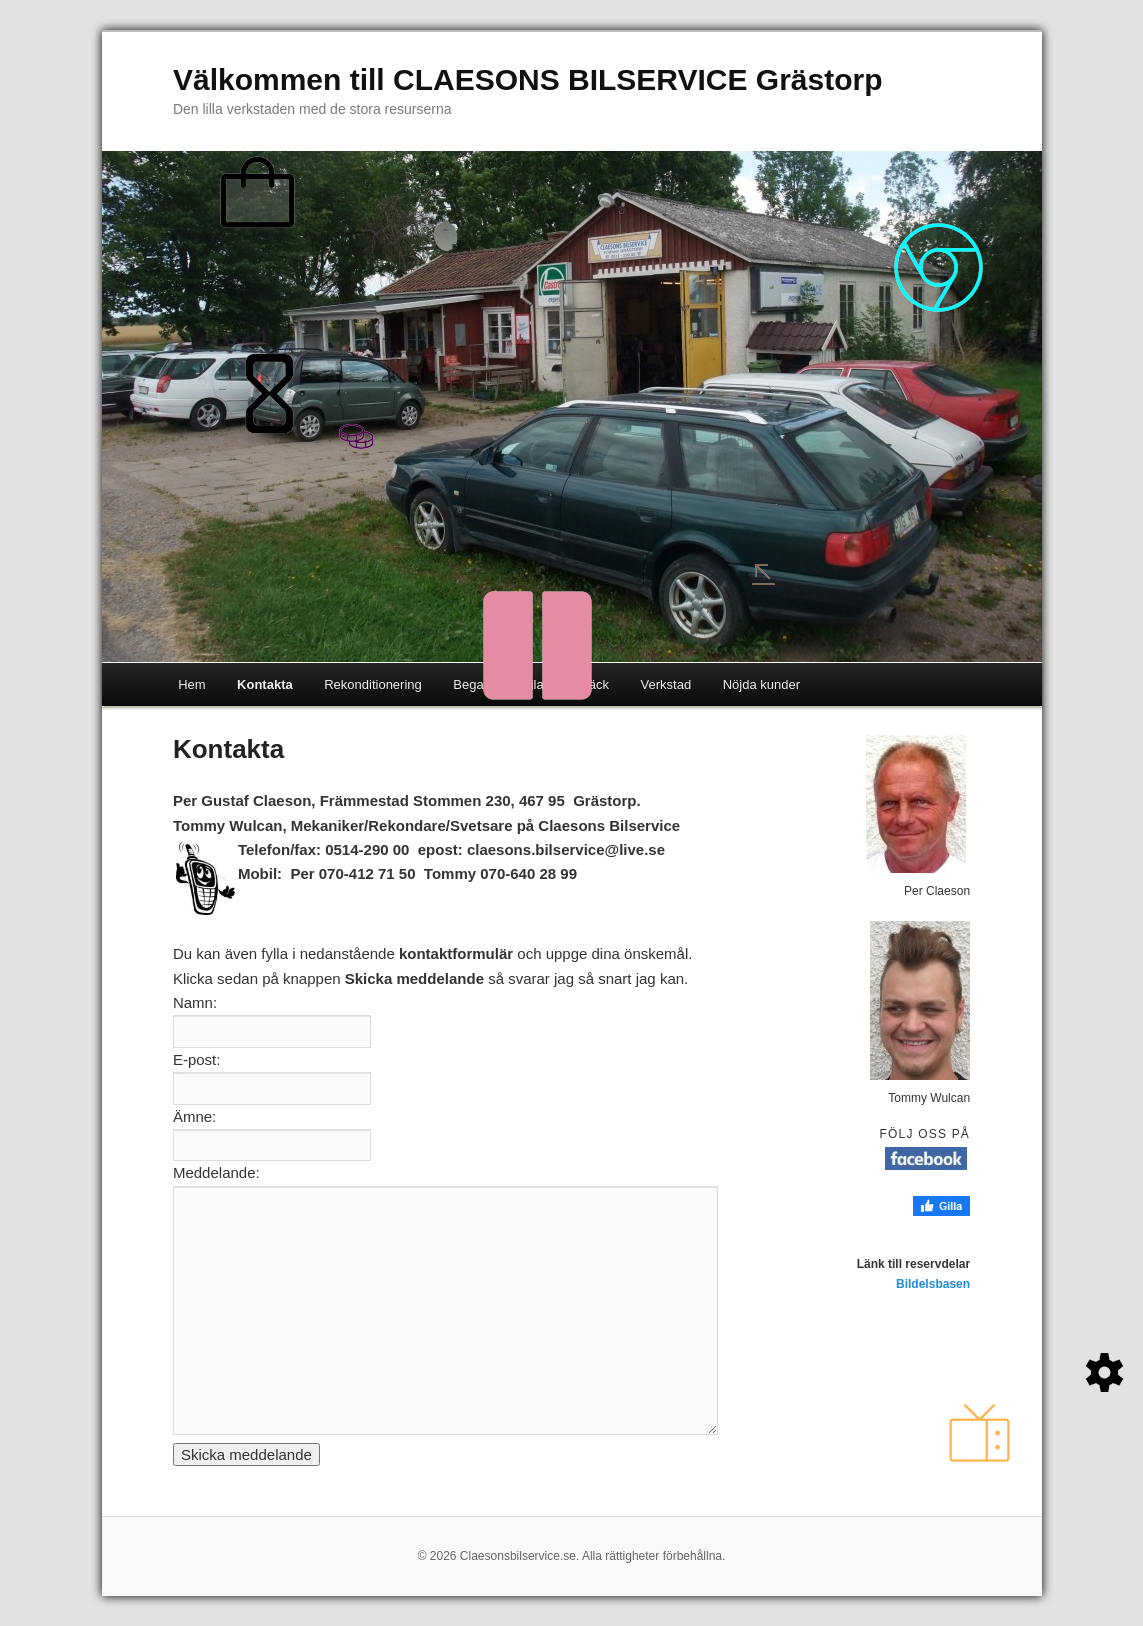 This screenshot has height=1626, width=1143. What do you see at coordinates (762, 574) in the screenshot?
I see `navigate to the top-left or beginning of content` at bounding box center [762, 574].